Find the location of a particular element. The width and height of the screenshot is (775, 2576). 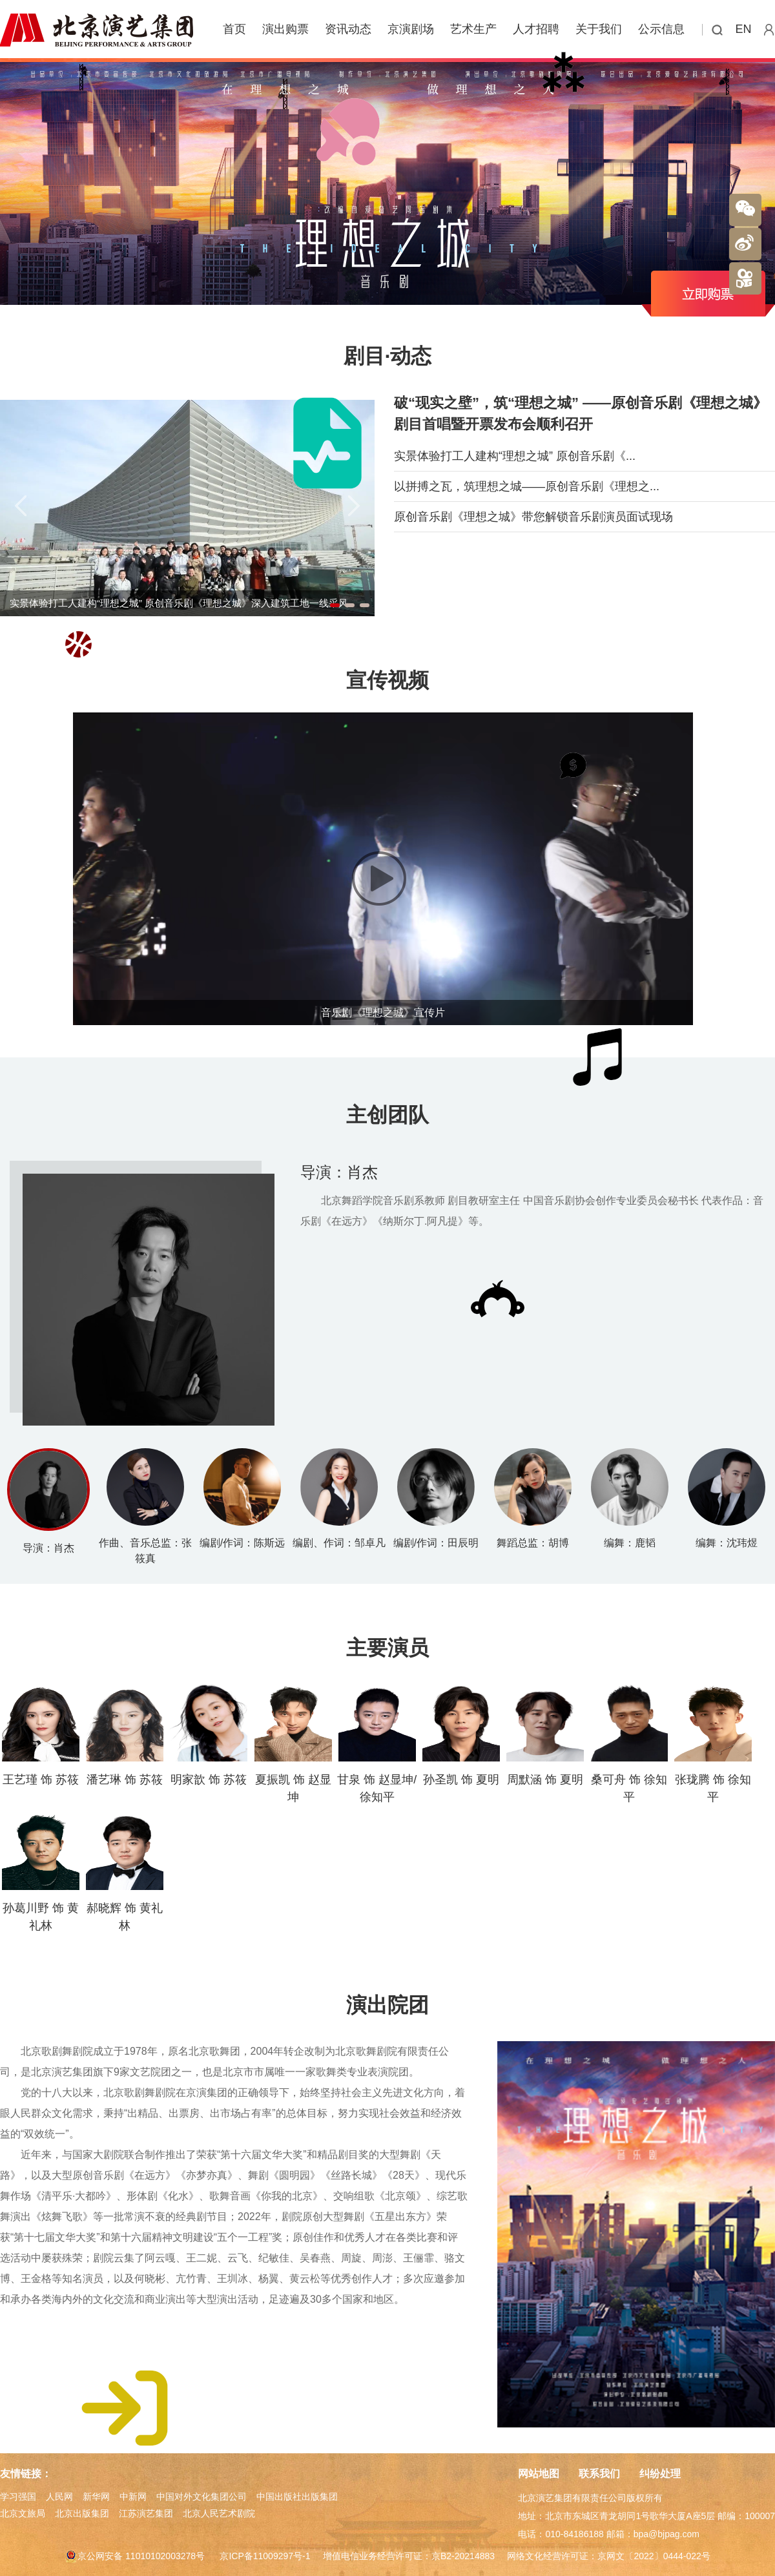

view audio or sound file is located at coordinates (327, 443).